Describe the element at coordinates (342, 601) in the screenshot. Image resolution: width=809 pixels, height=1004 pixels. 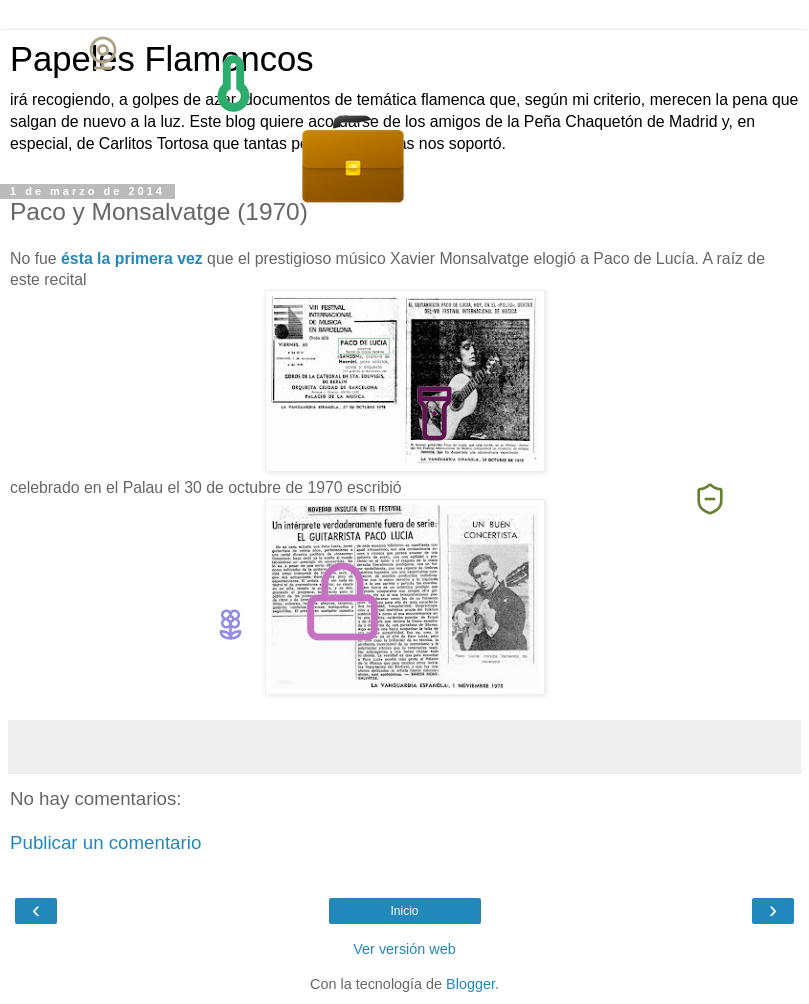
I see `indicates a secure or encrypted connection` at that location.